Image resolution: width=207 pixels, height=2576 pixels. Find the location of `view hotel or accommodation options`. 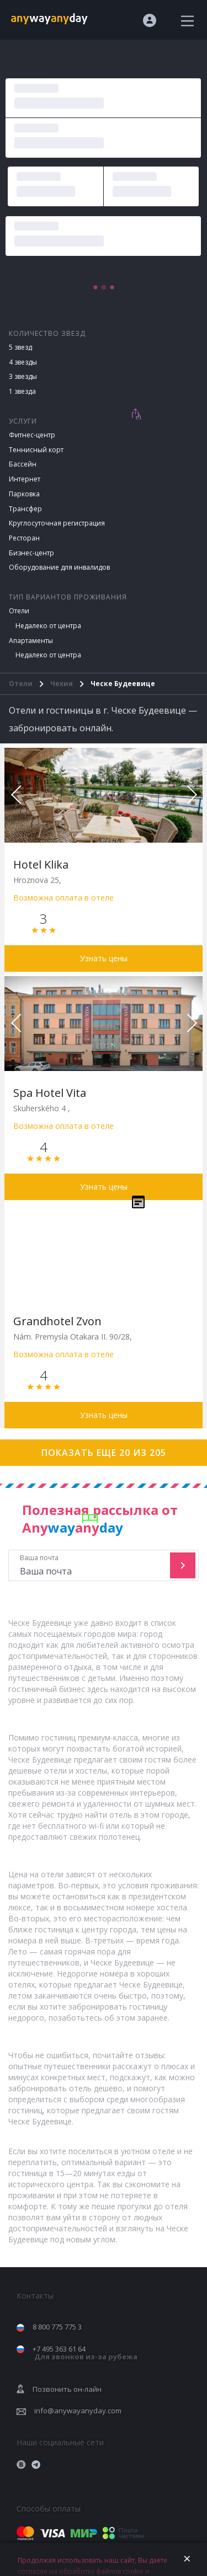

view hotel or accommodation options is located at coordinates (89, 1518).